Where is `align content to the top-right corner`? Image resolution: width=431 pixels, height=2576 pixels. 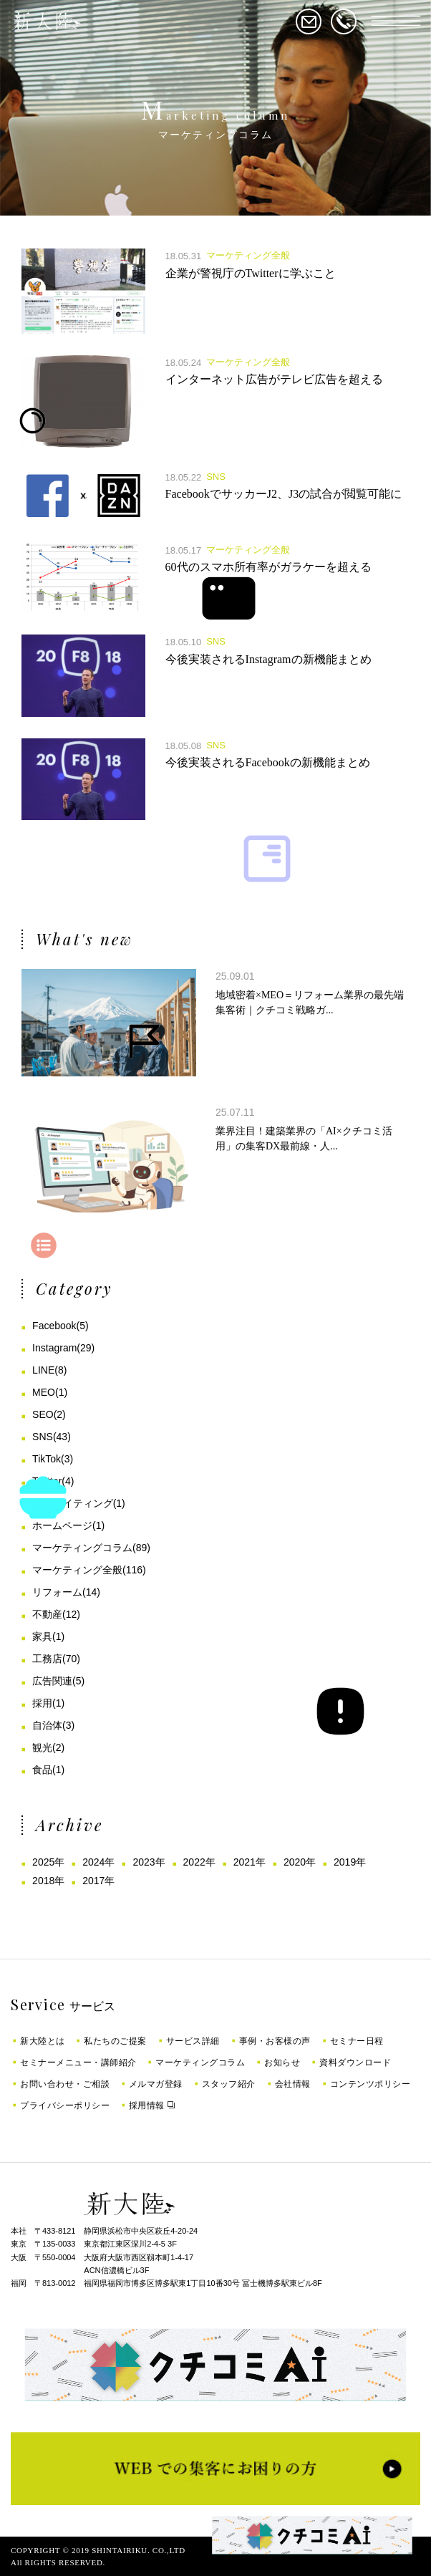
align content to the top-right corner is located at coordinates (267, 859).